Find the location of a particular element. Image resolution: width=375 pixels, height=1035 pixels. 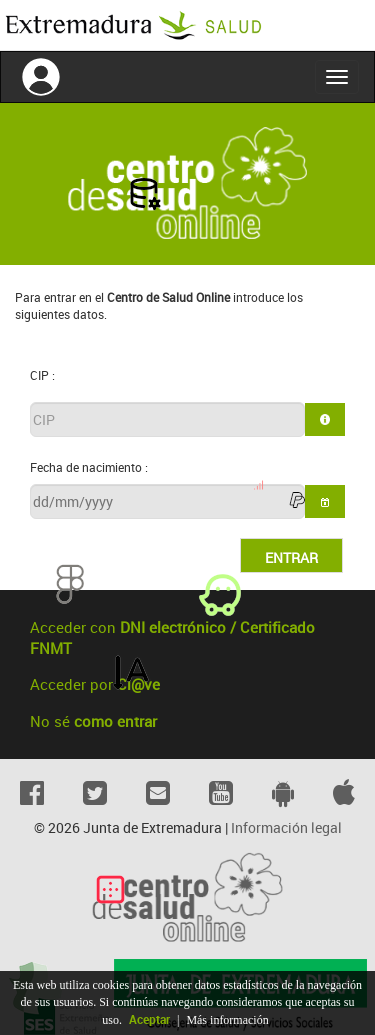

open Figma design file is located at coordinates (69, 583).